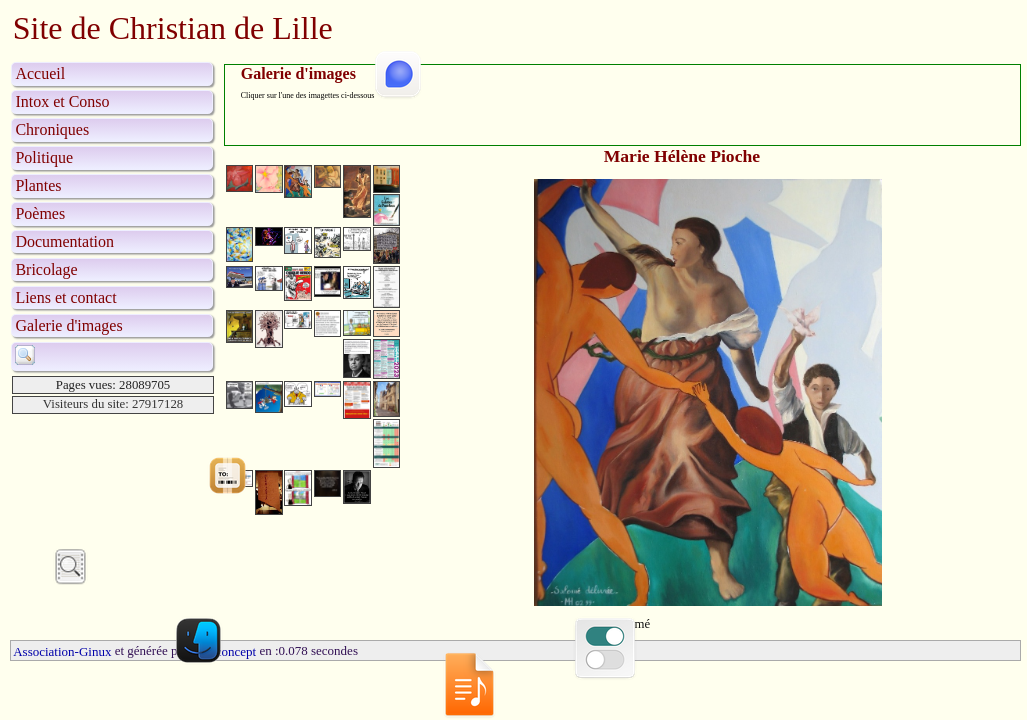 The width and height of the screenshot is (1027, 720). Describe the element at coordinates (469, 685) in the screenshot. I see `mp3 playlist file type indicator` at that location.